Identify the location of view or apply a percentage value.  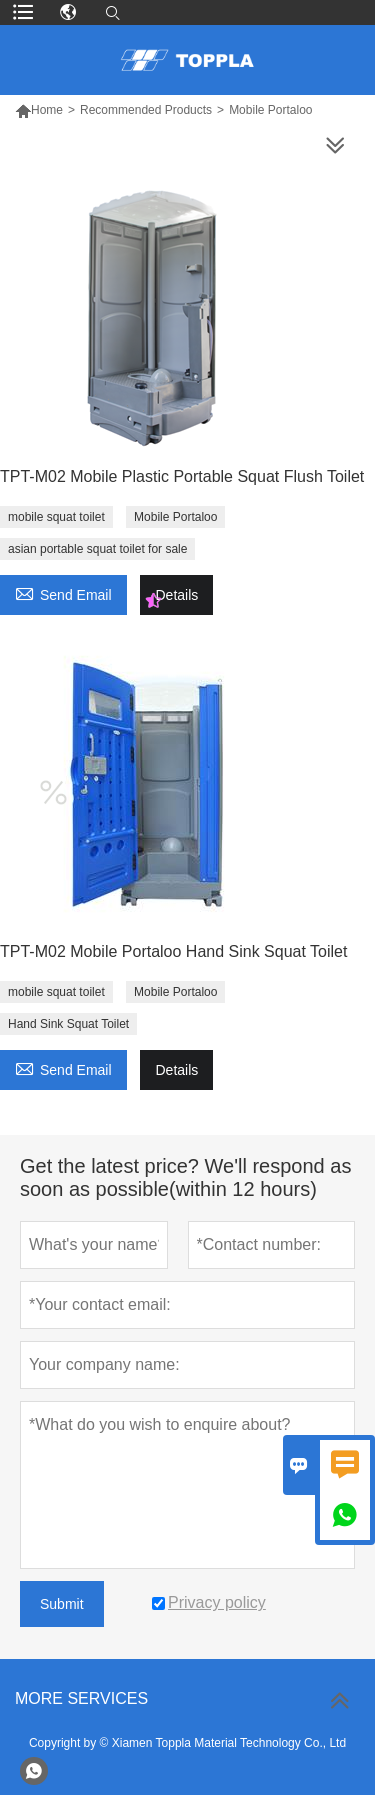
(53, 792).